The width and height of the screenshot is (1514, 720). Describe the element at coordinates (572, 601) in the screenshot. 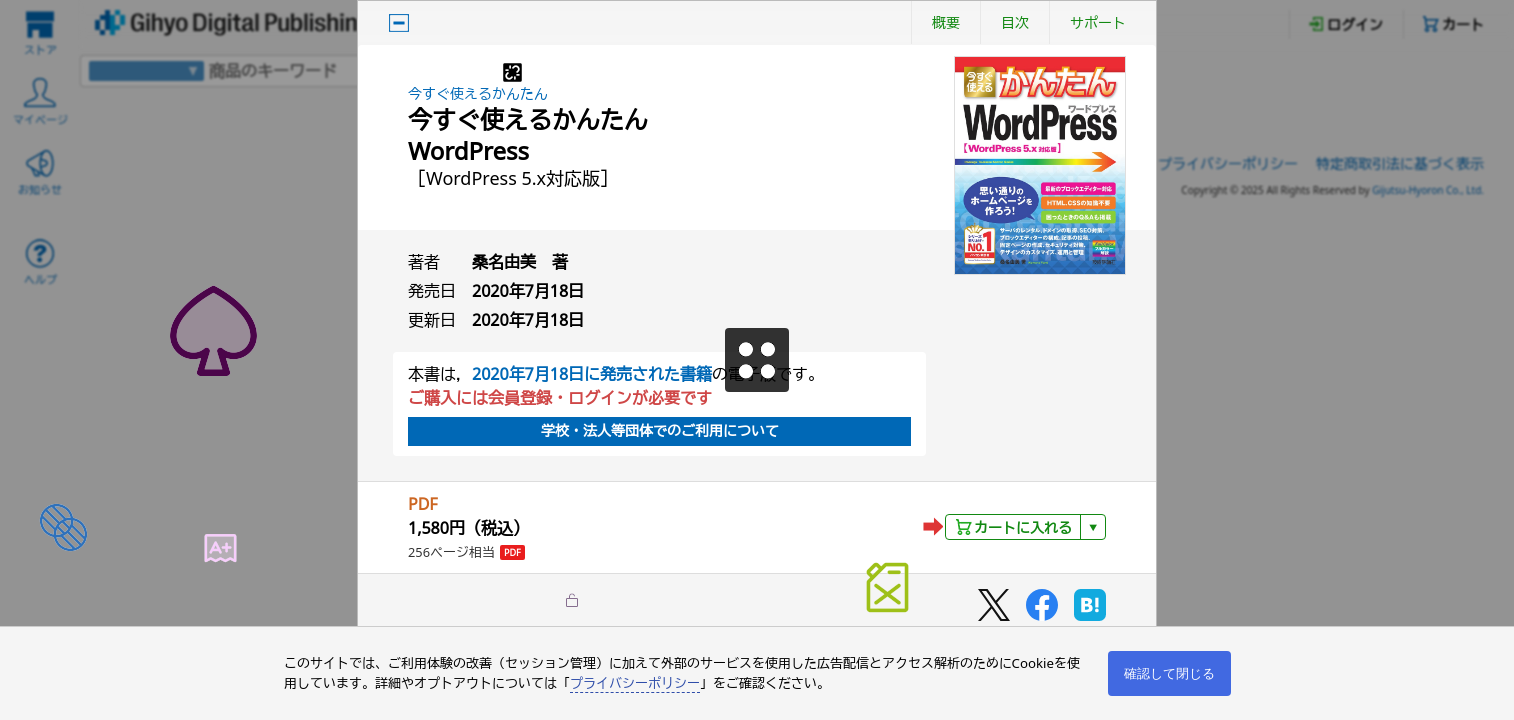

I see `unlock or access secured content` at that location.